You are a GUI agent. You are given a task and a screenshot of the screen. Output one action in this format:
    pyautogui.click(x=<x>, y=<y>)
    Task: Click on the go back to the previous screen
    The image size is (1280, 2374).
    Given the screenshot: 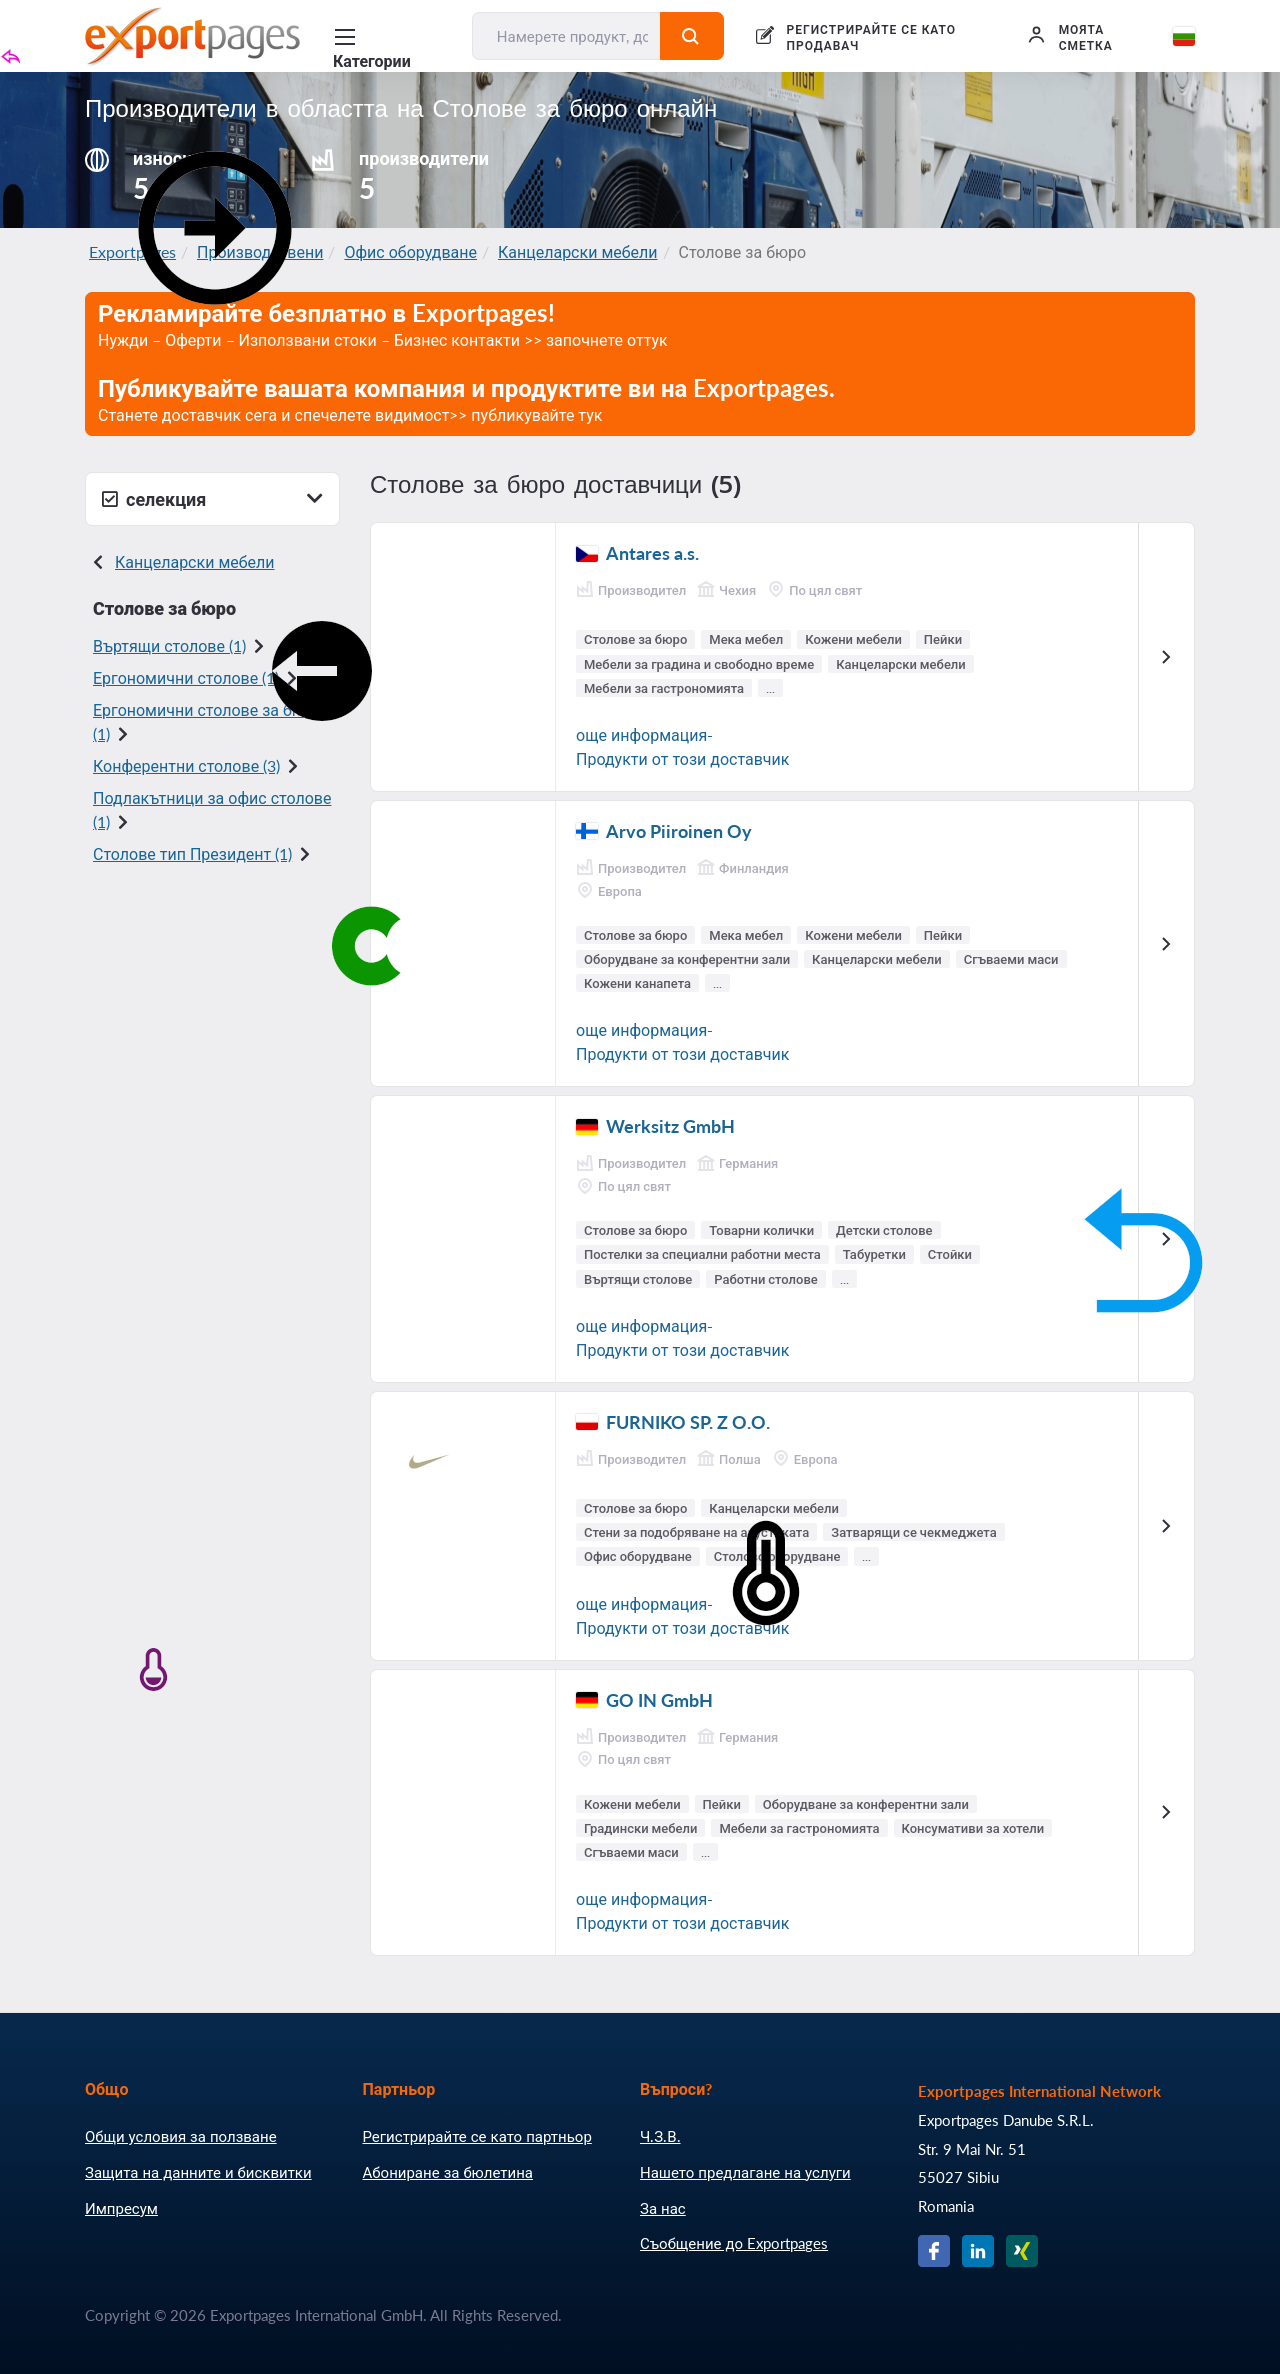 What is the action you would take?
    pyautogui.click(x=1146, y=1256)
    